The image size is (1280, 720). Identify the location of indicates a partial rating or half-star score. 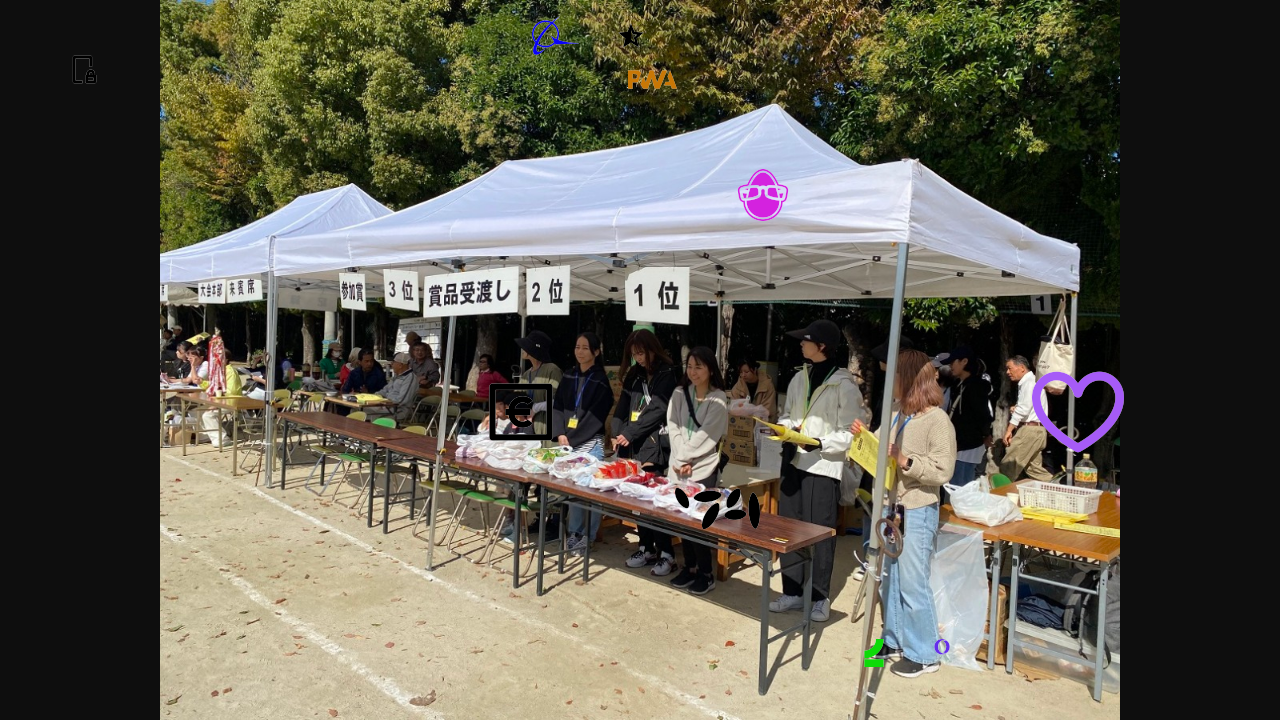
(631, 36).